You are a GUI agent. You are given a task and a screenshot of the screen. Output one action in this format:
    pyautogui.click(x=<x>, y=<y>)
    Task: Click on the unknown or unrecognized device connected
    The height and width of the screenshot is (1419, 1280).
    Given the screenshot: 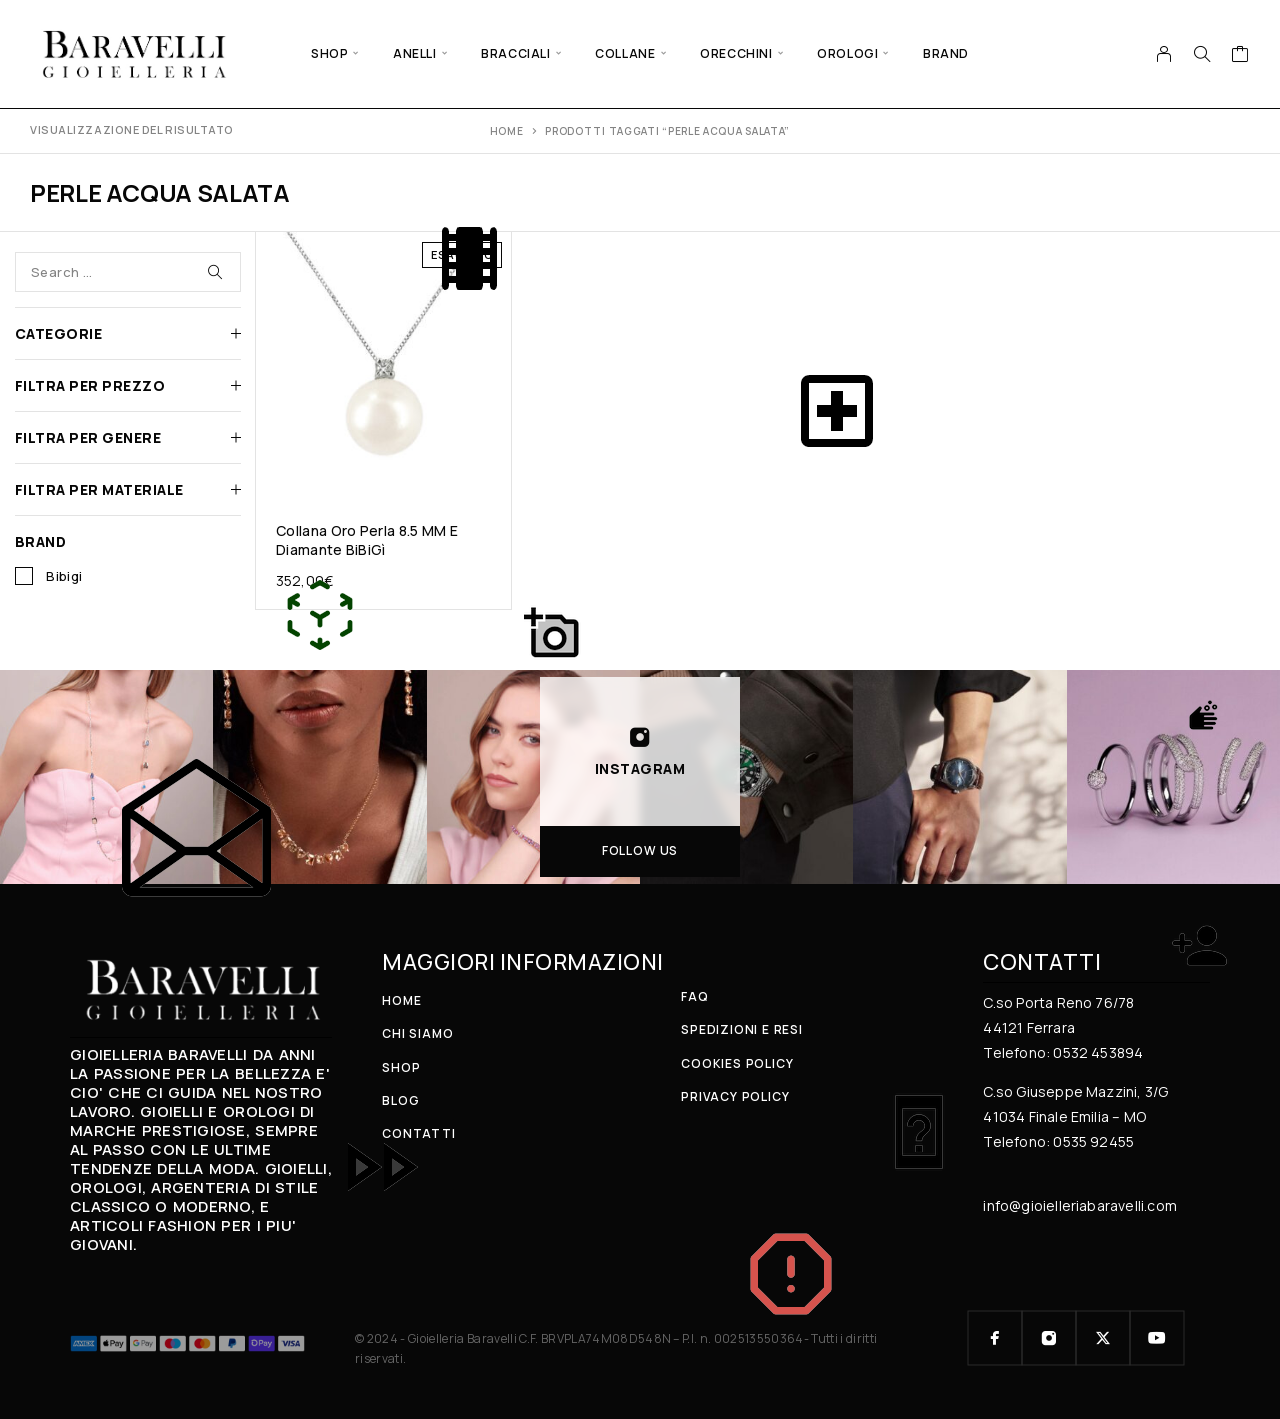 What is the action you would take?
    pyautogui.click(x=919, y=1132)
    